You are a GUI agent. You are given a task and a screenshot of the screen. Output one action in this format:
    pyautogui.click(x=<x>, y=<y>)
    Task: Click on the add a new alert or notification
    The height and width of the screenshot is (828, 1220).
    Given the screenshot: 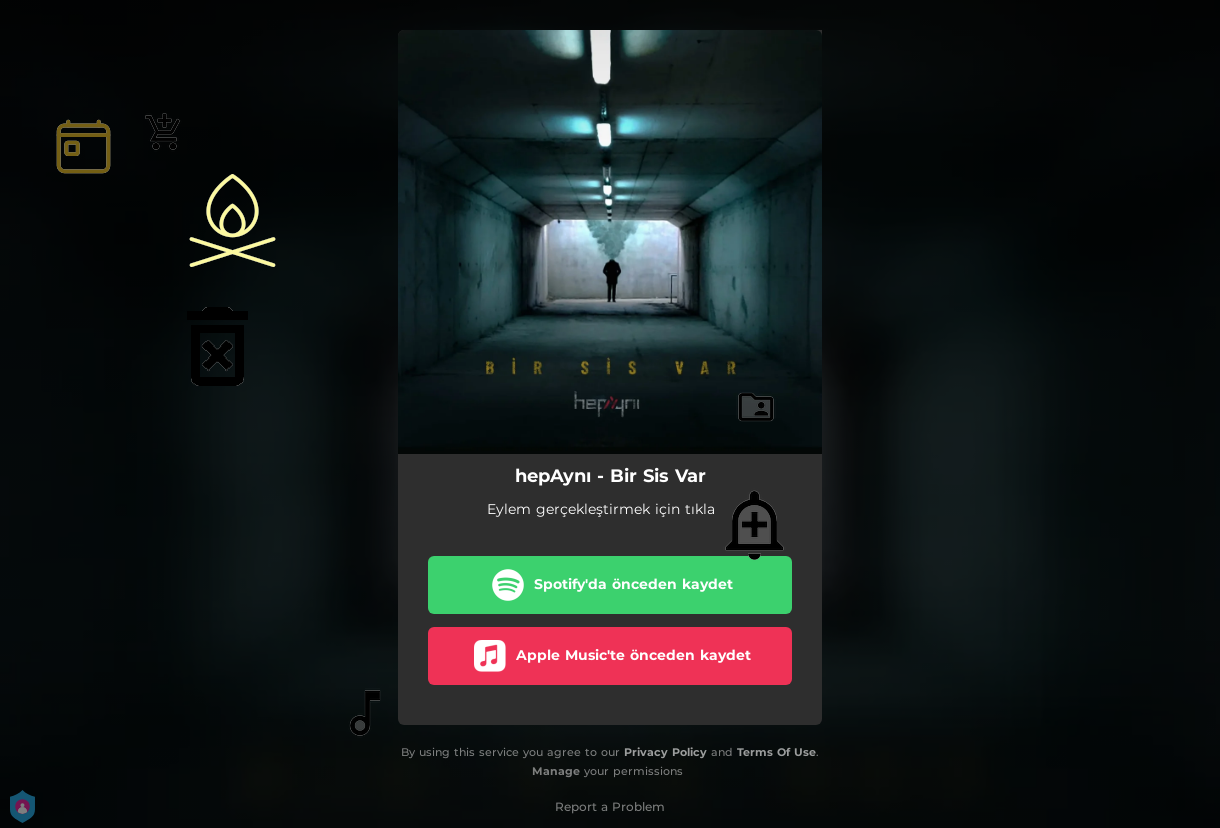 What is the action you would take?
    pyautogui.click(x=754, y=524)
    